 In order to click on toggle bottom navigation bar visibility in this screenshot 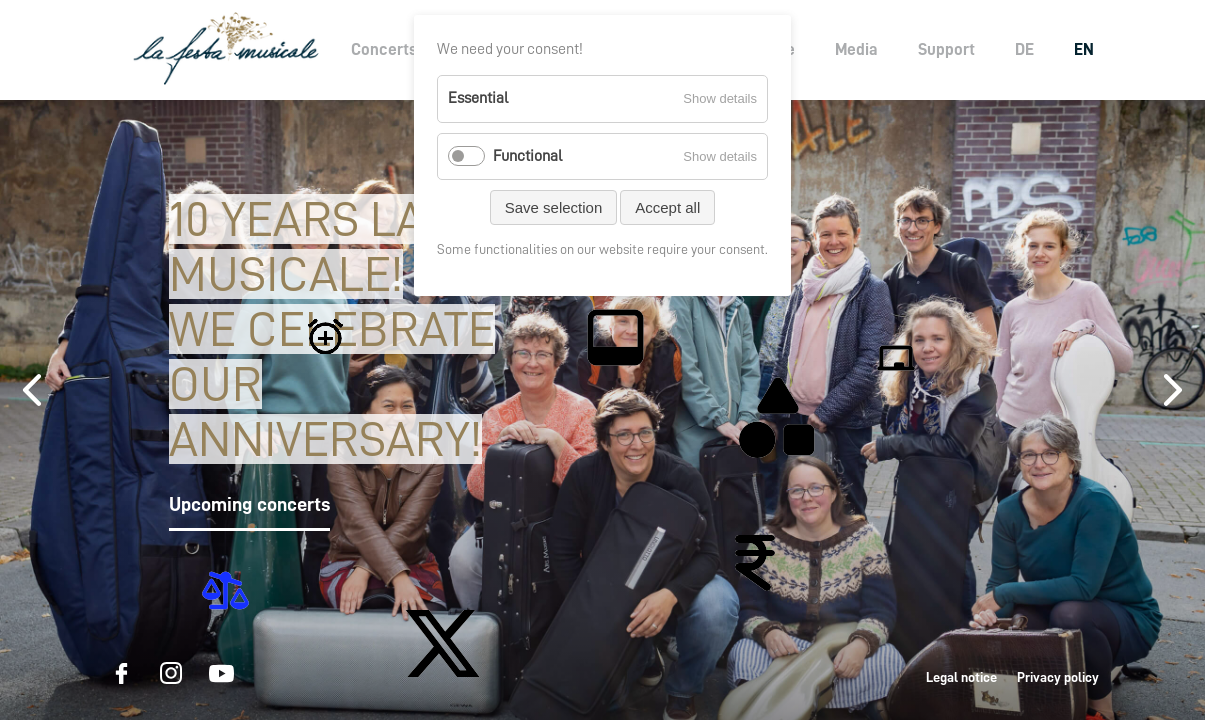, I will do `click(615, 337)`.